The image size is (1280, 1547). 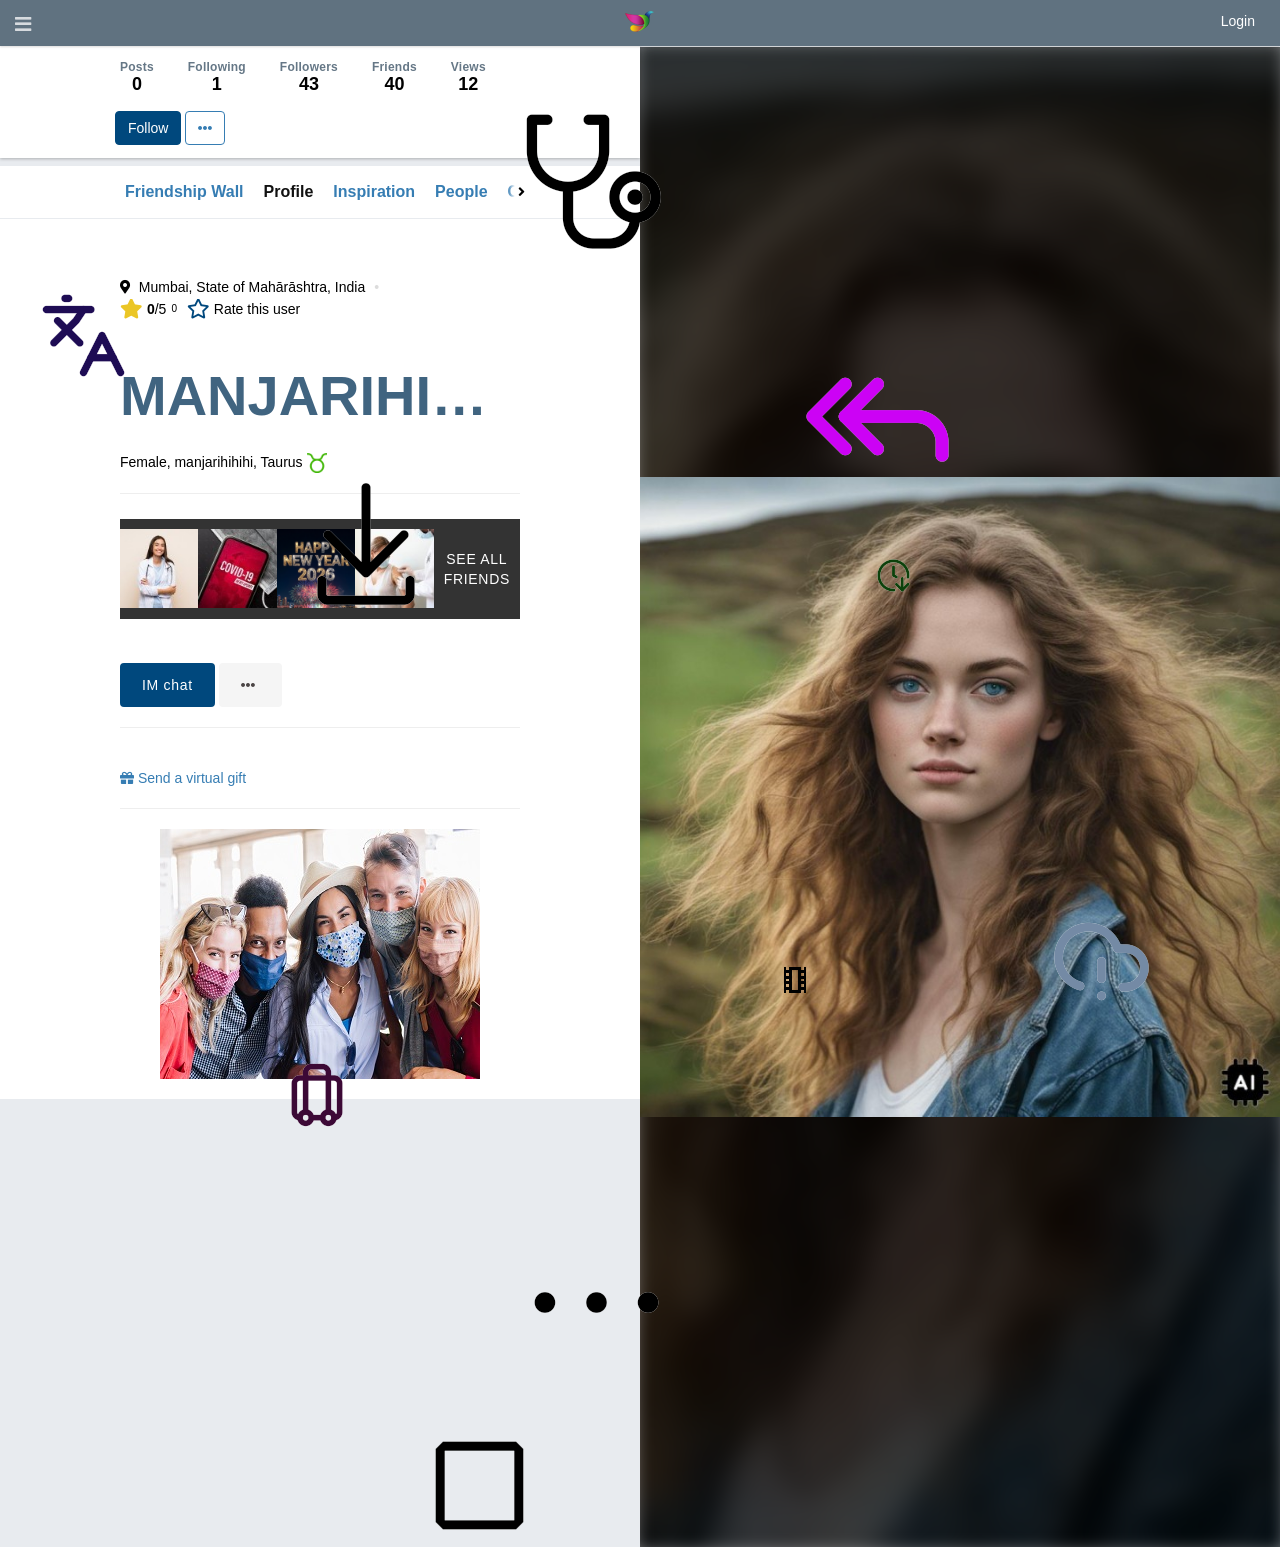 I want to click on access movies or video content, so click(x=795, y=980).